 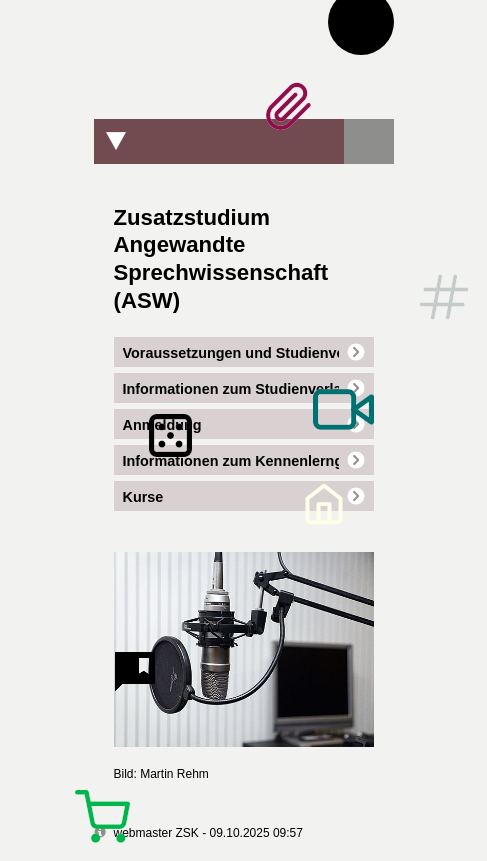 What do you see at coordinates (102, 817) in the screenshot?
I see `view your shopping cart` at bounding box center [102, 817].